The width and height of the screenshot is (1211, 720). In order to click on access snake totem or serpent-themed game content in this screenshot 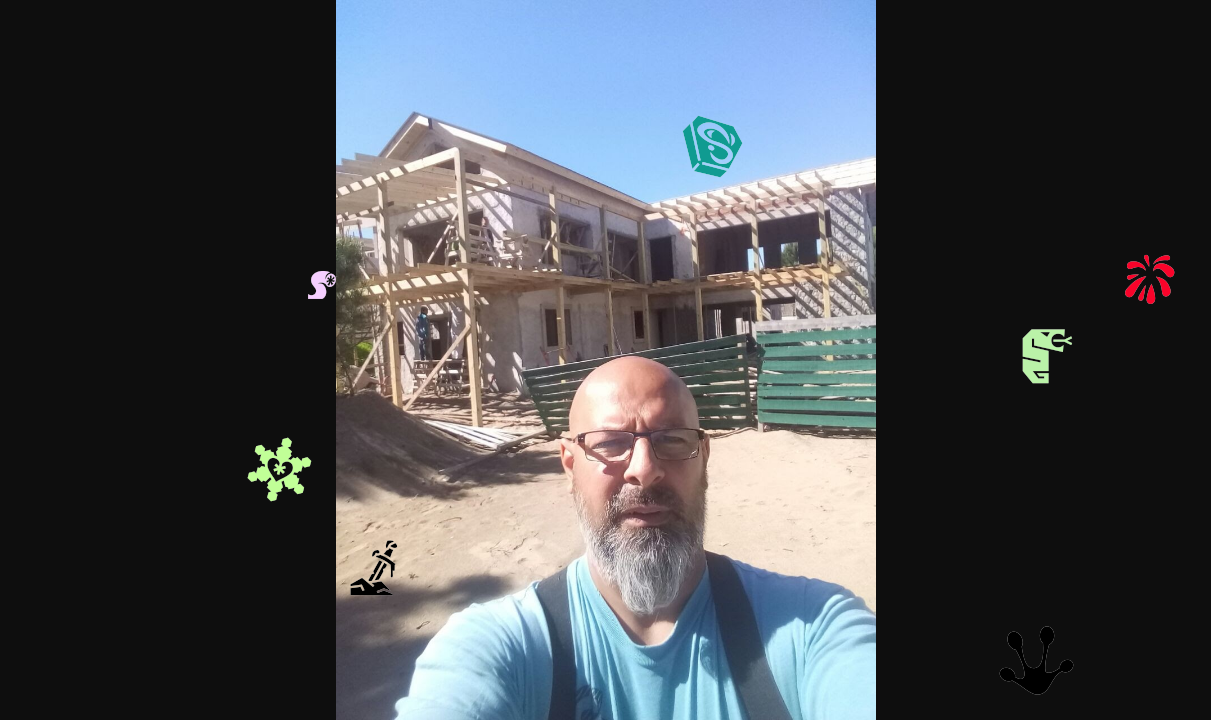, I will do `click(1045, 356)`.